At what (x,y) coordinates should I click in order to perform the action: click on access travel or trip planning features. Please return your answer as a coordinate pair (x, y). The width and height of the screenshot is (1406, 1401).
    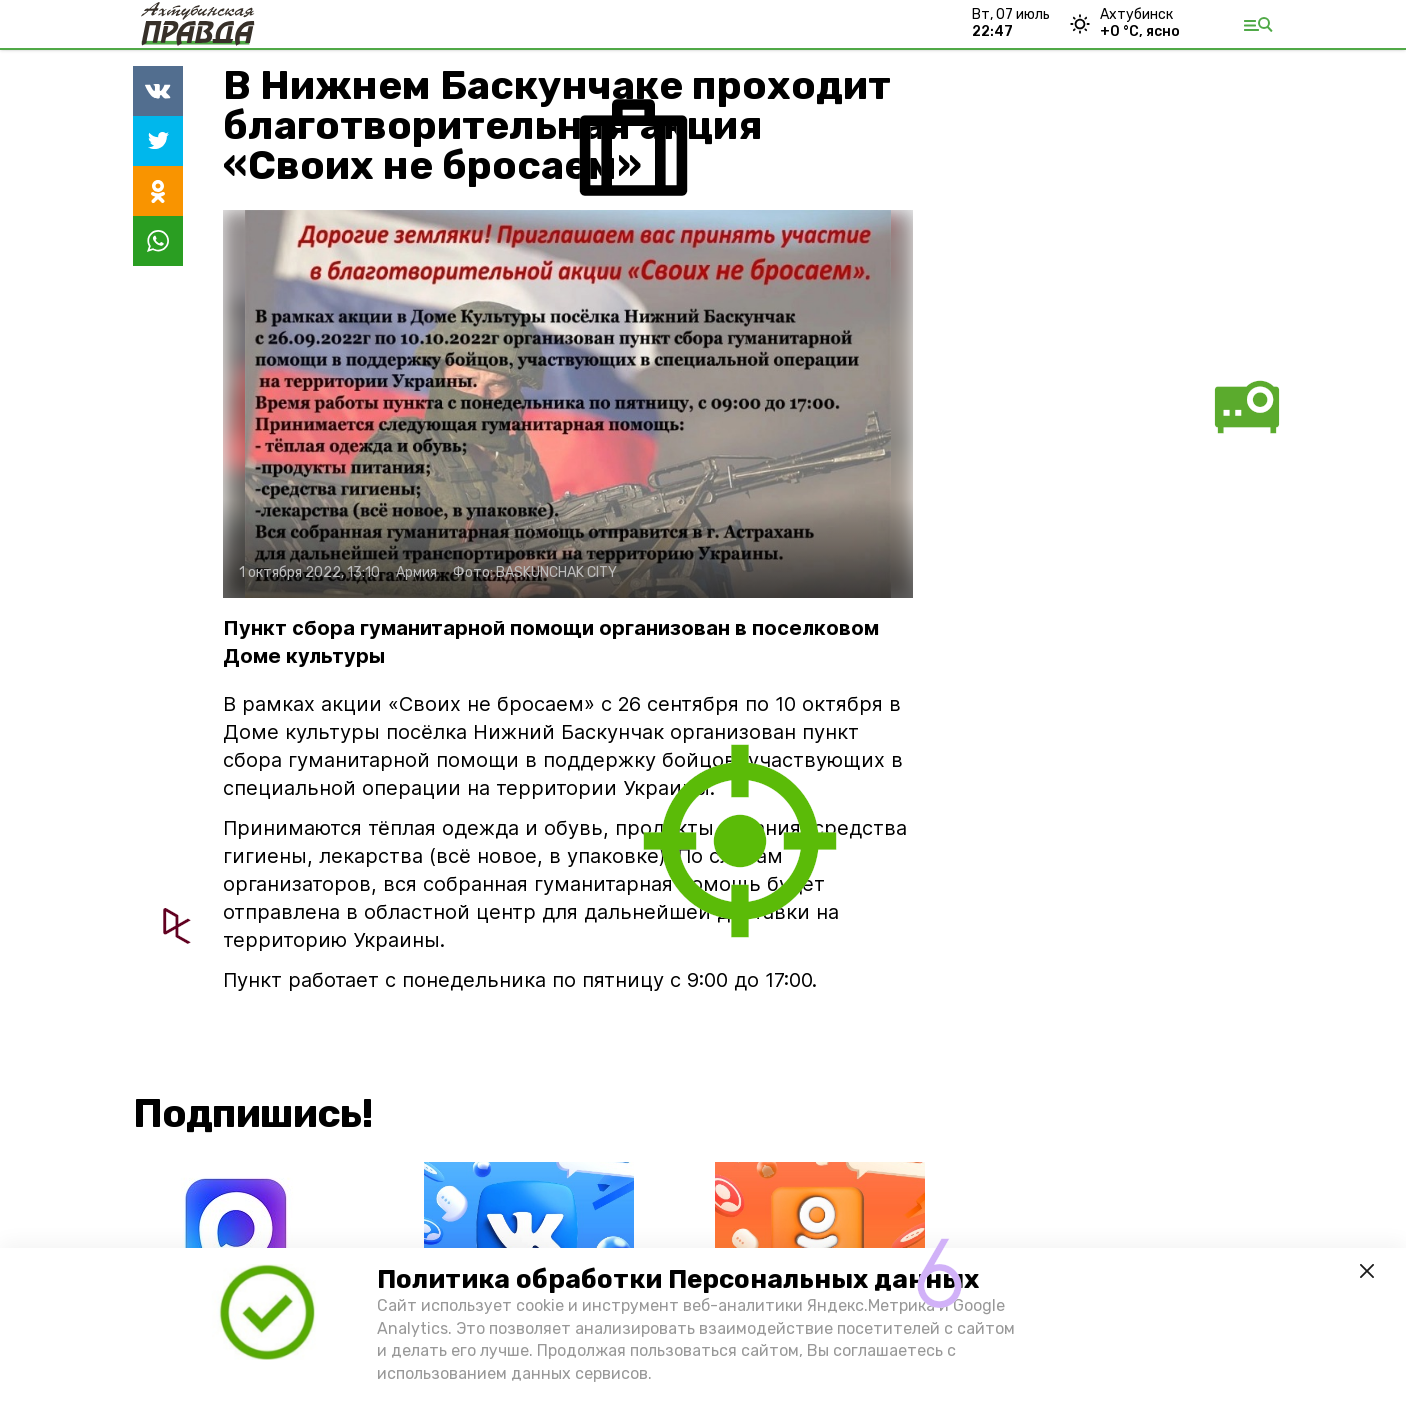
    Looking at the image, I should click on (633, 147).